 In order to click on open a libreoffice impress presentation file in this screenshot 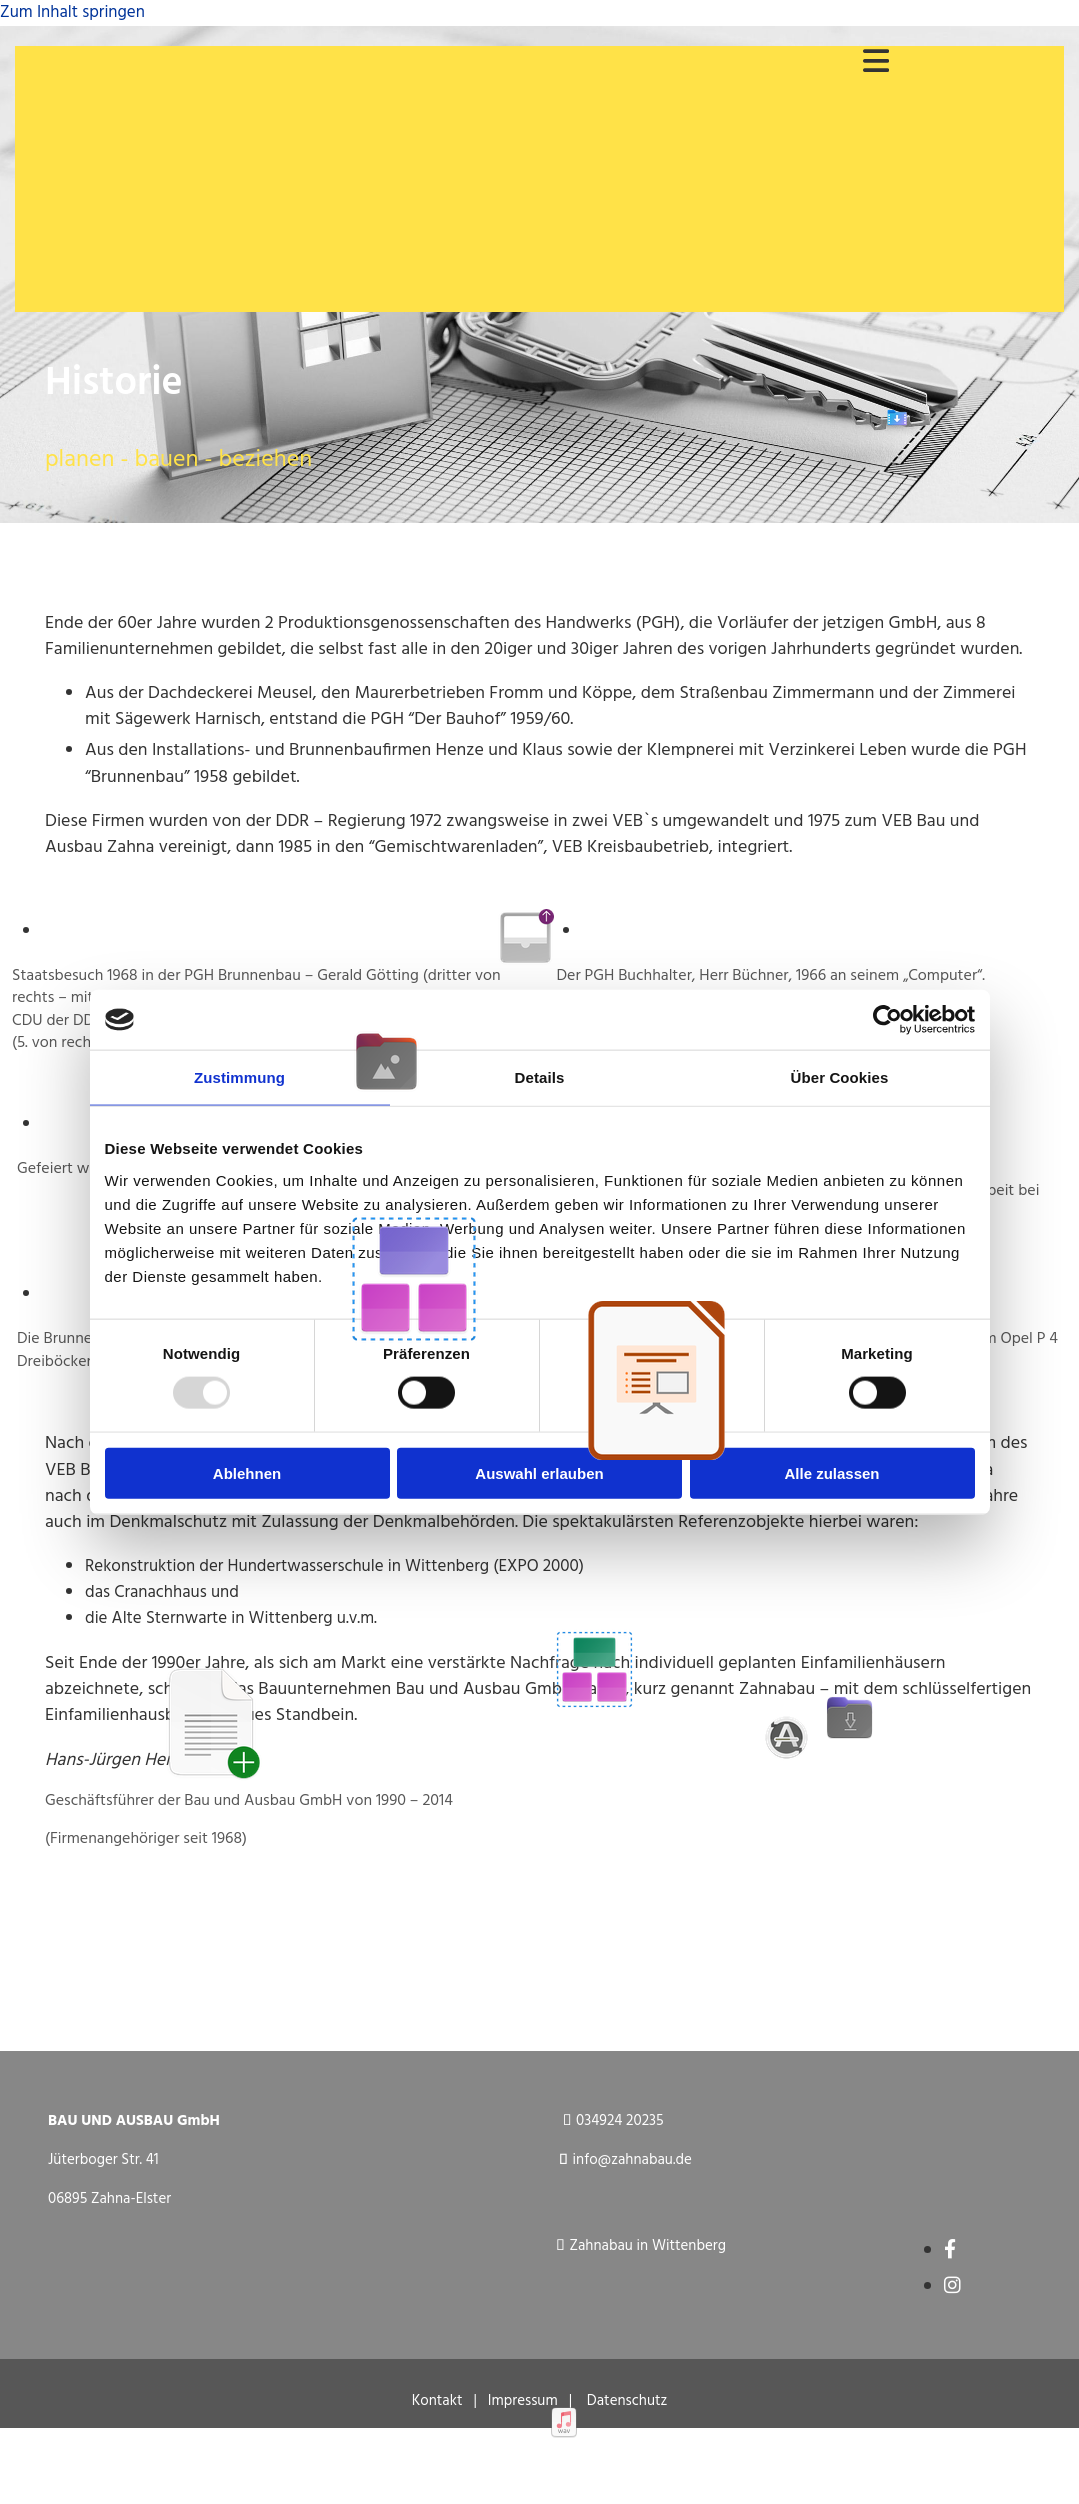, I will do `click(656, 1380)`.